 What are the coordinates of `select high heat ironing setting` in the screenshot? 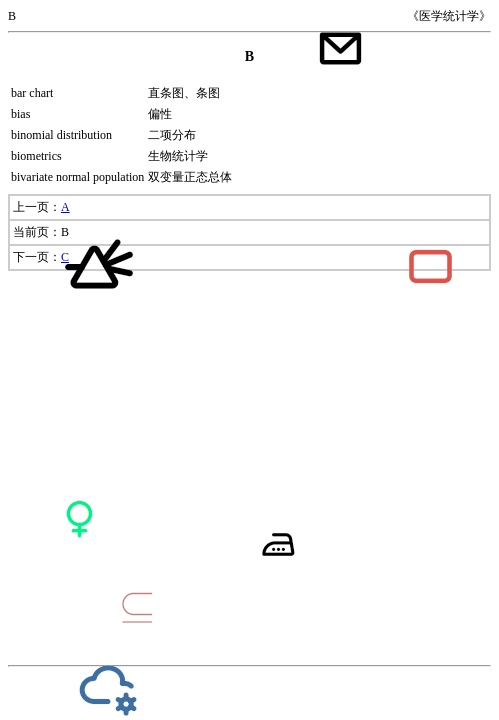 It's located at (278, 544).